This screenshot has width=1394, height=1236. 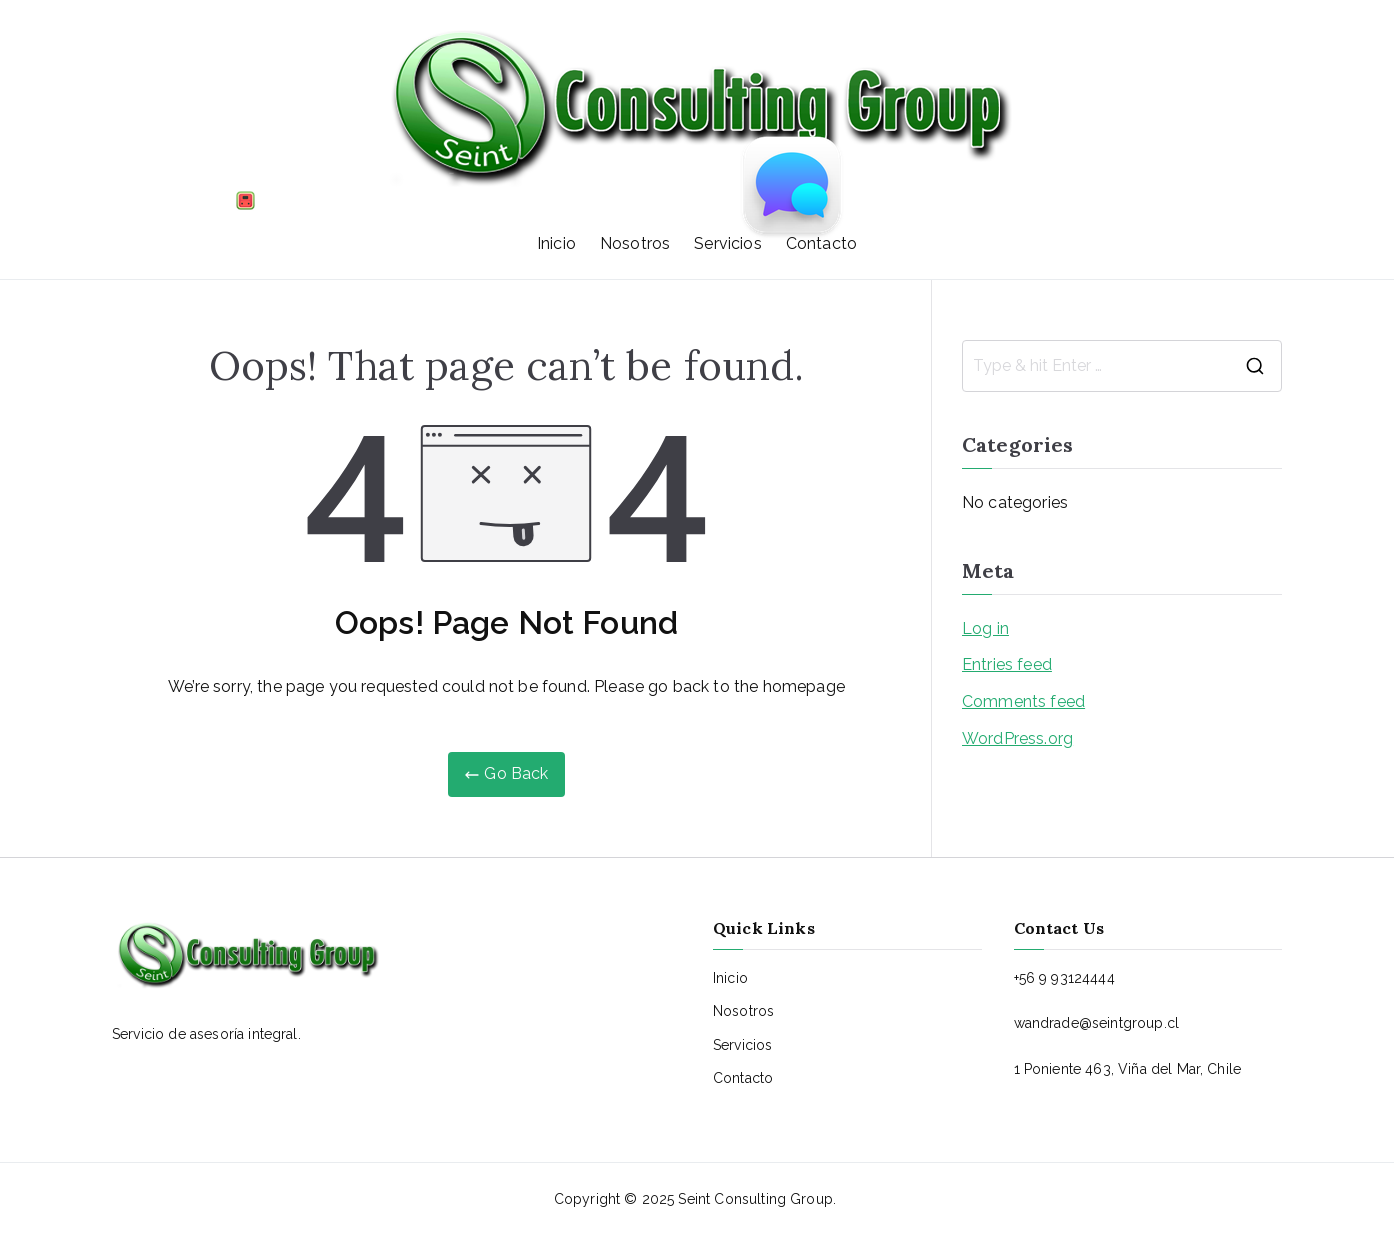 I want to click on launch melonDS nintendo DS emulator, so click(x=245, y=200).